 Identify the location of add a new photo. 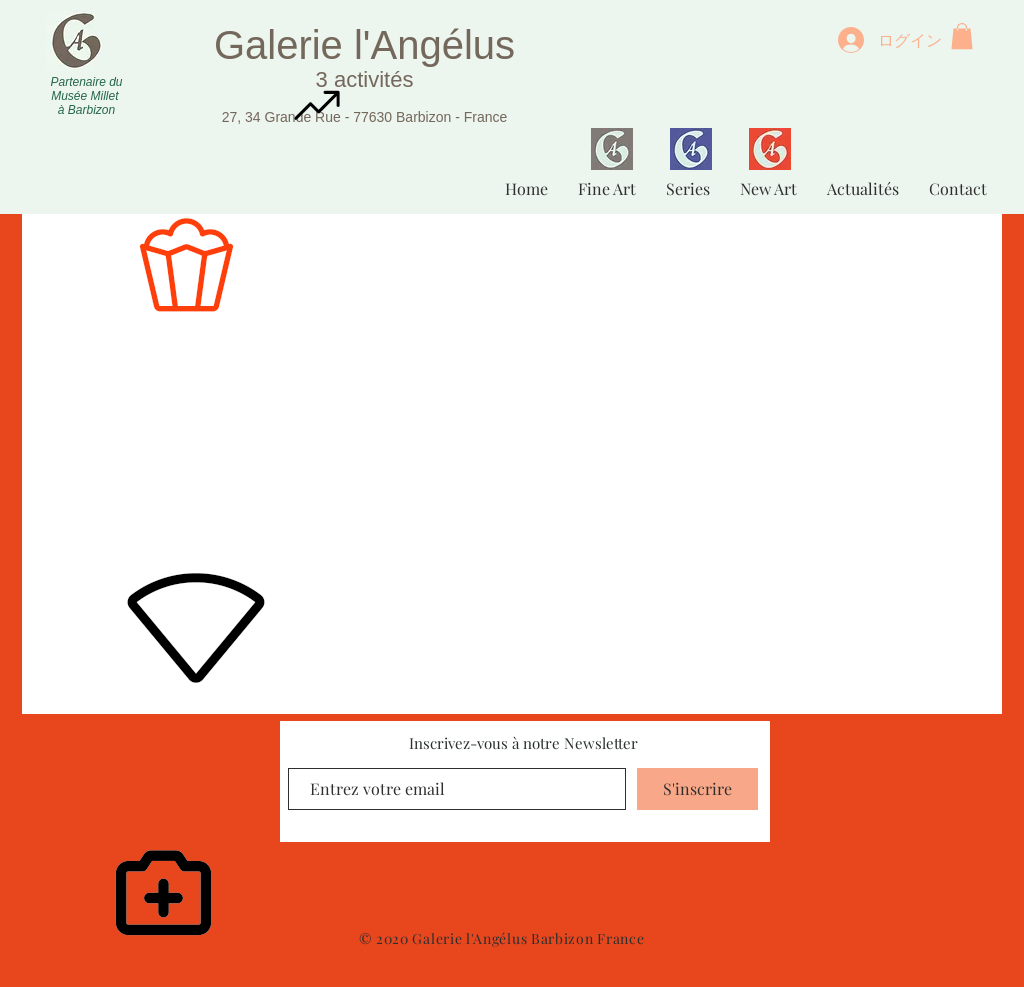
(163, 894).